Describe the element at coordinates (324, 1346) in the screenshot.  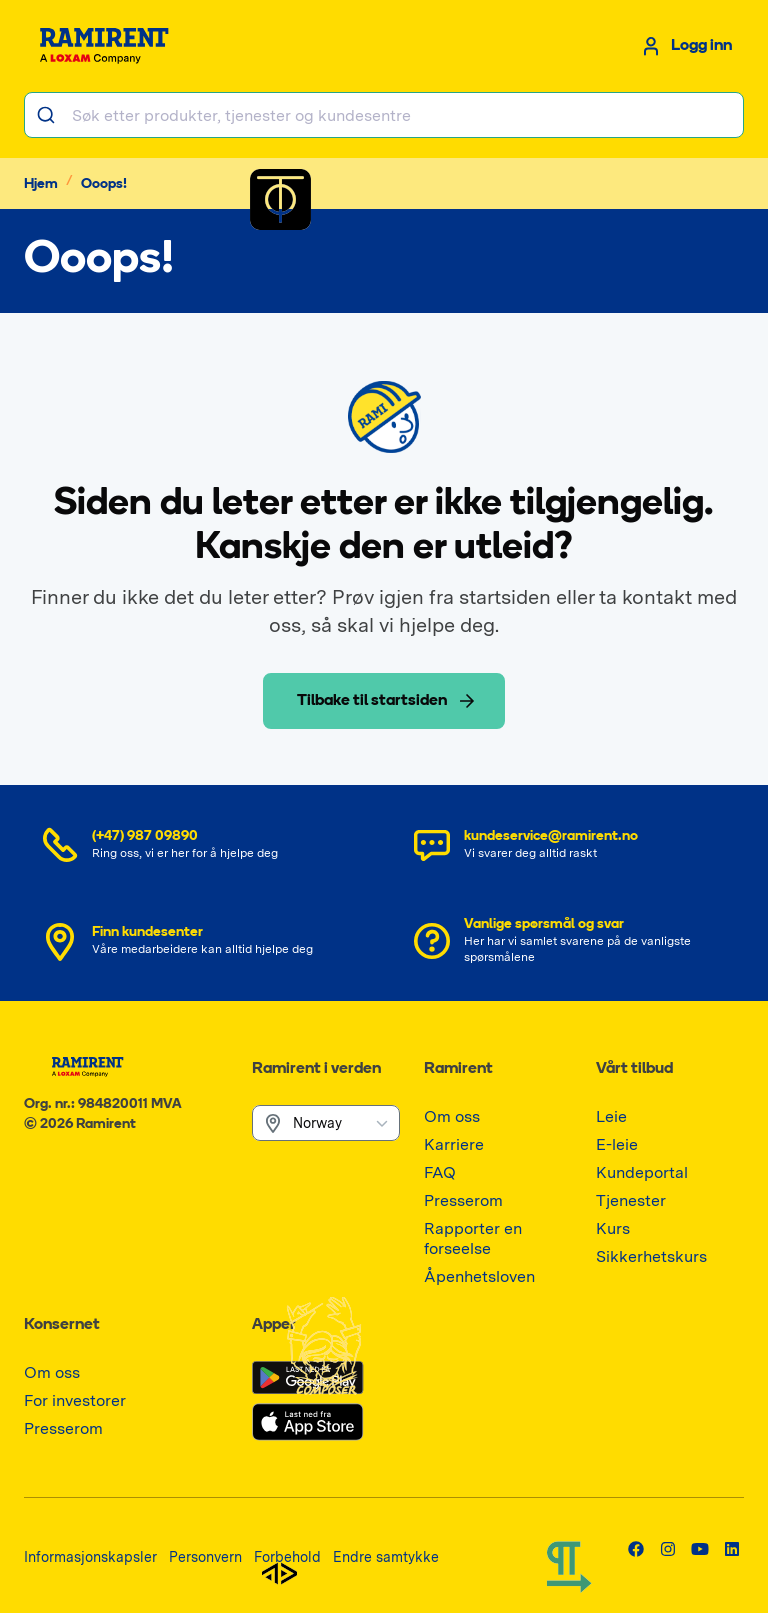
I see `visit the Composer website or documentation` at that location.